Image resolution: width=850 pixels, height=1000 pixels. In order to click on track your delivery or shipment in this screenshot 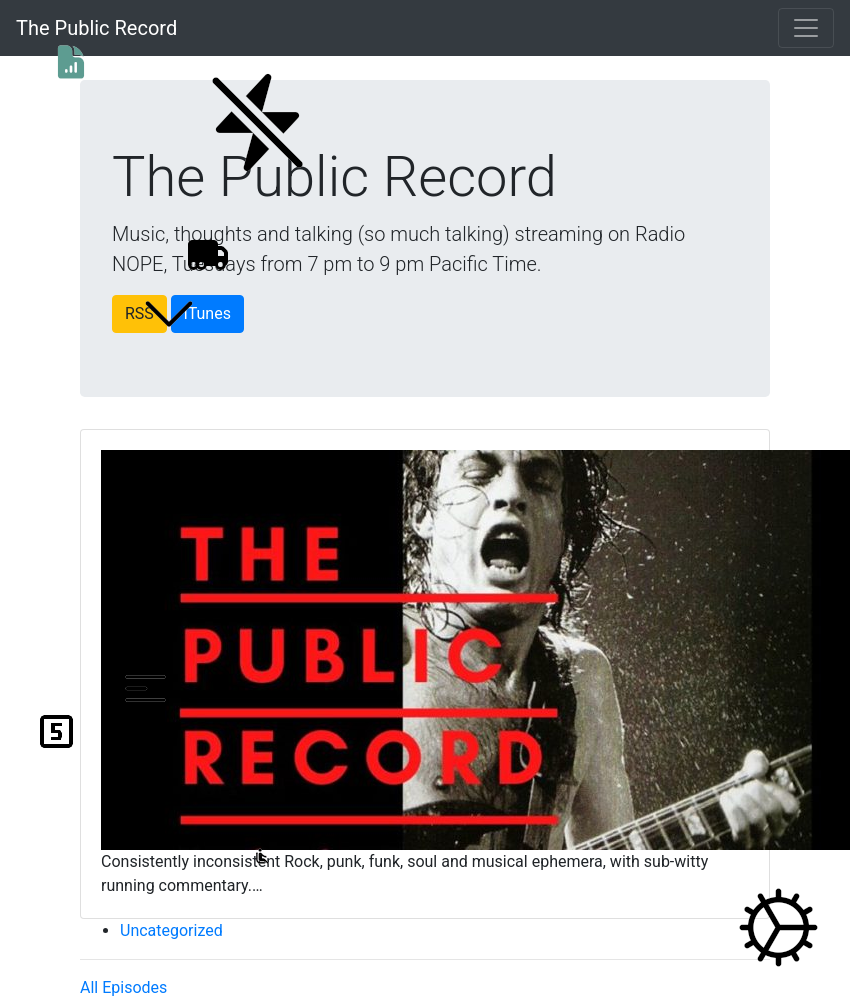, I will do `click(208, 254)`.